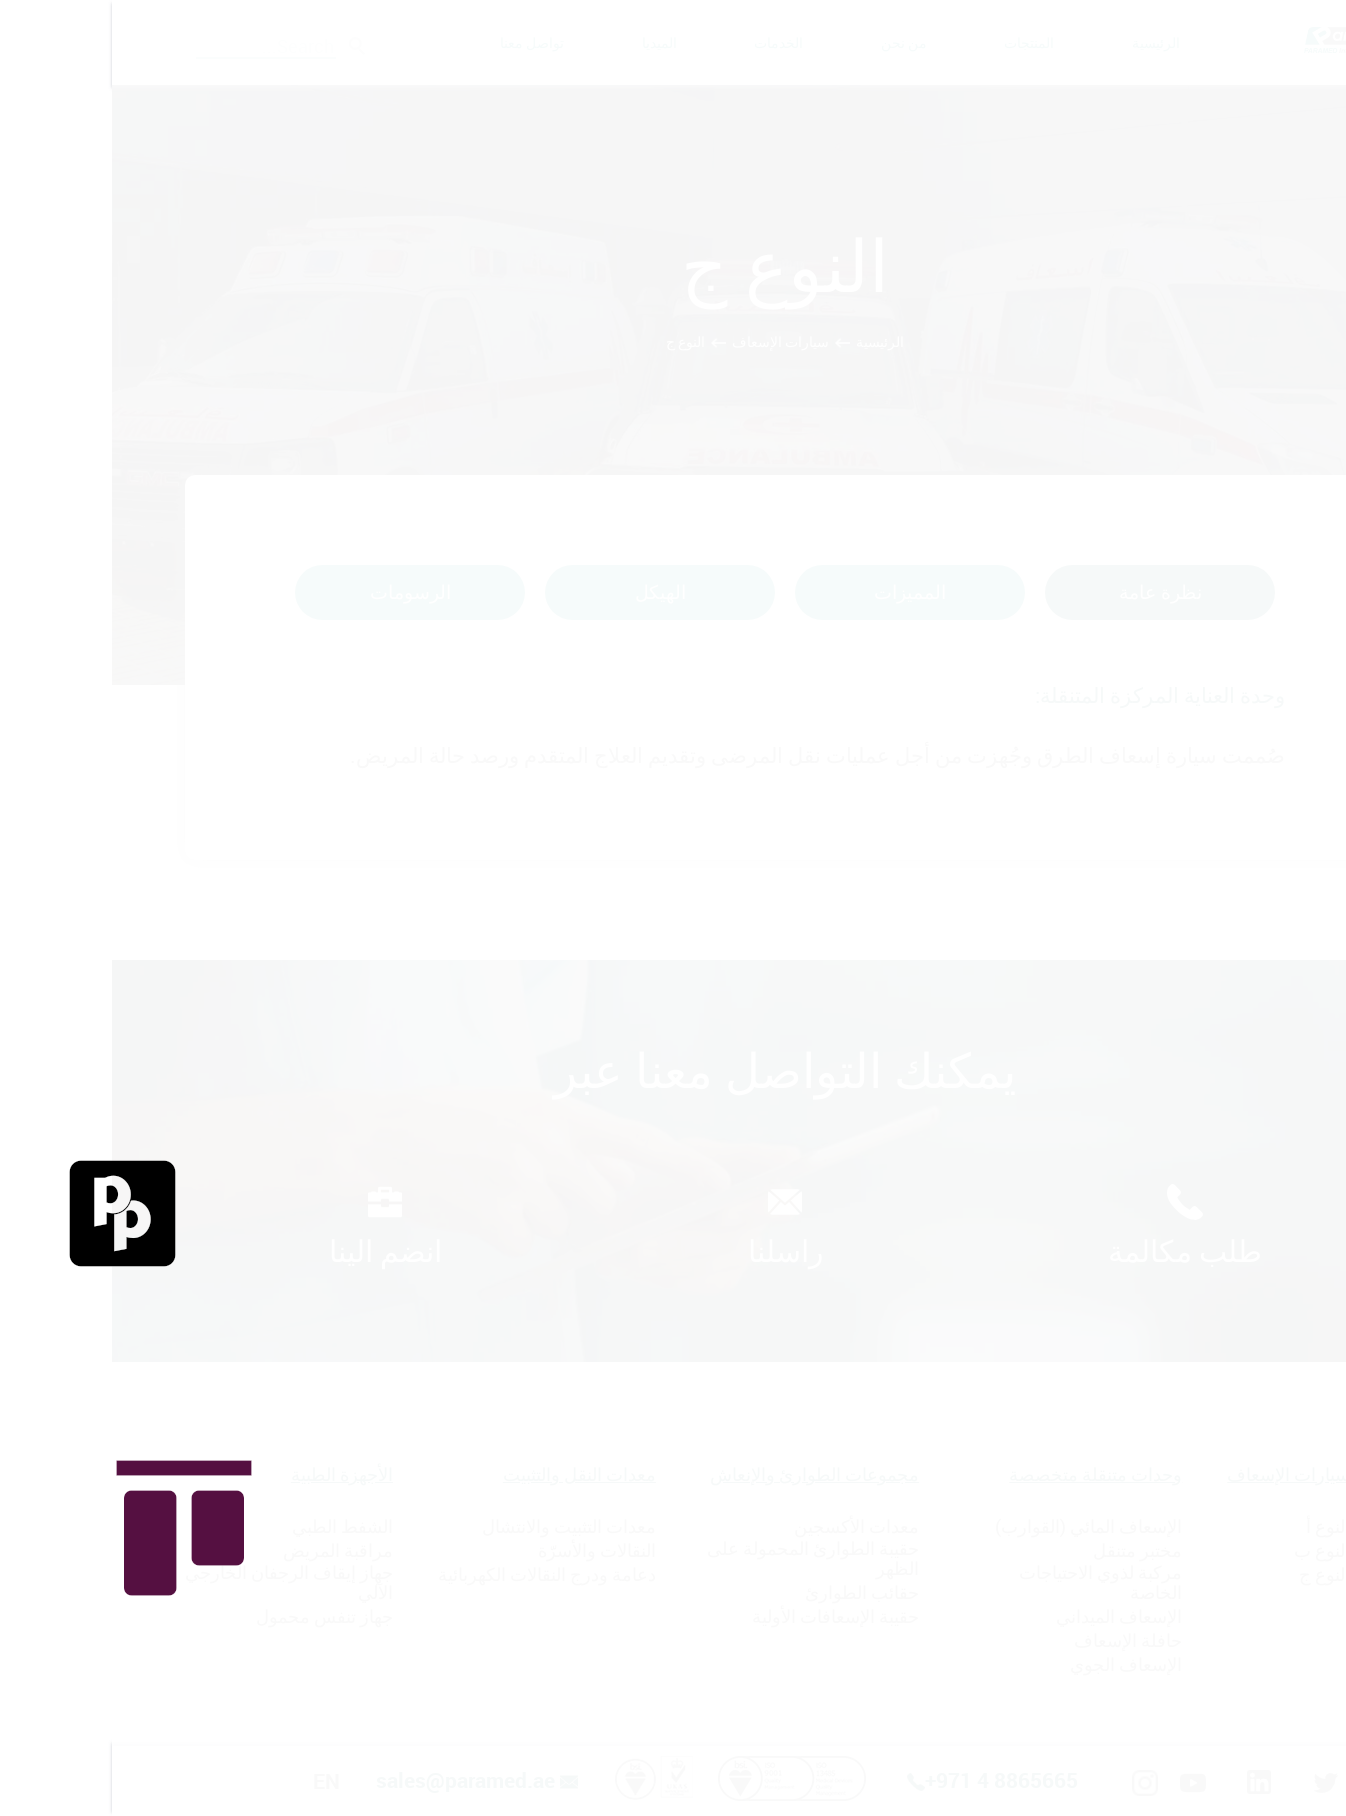  What do you see at coordinates (184, 1528) in the screenshot?
I see `align items to the top of the container` at bounding box center [184, 1528].